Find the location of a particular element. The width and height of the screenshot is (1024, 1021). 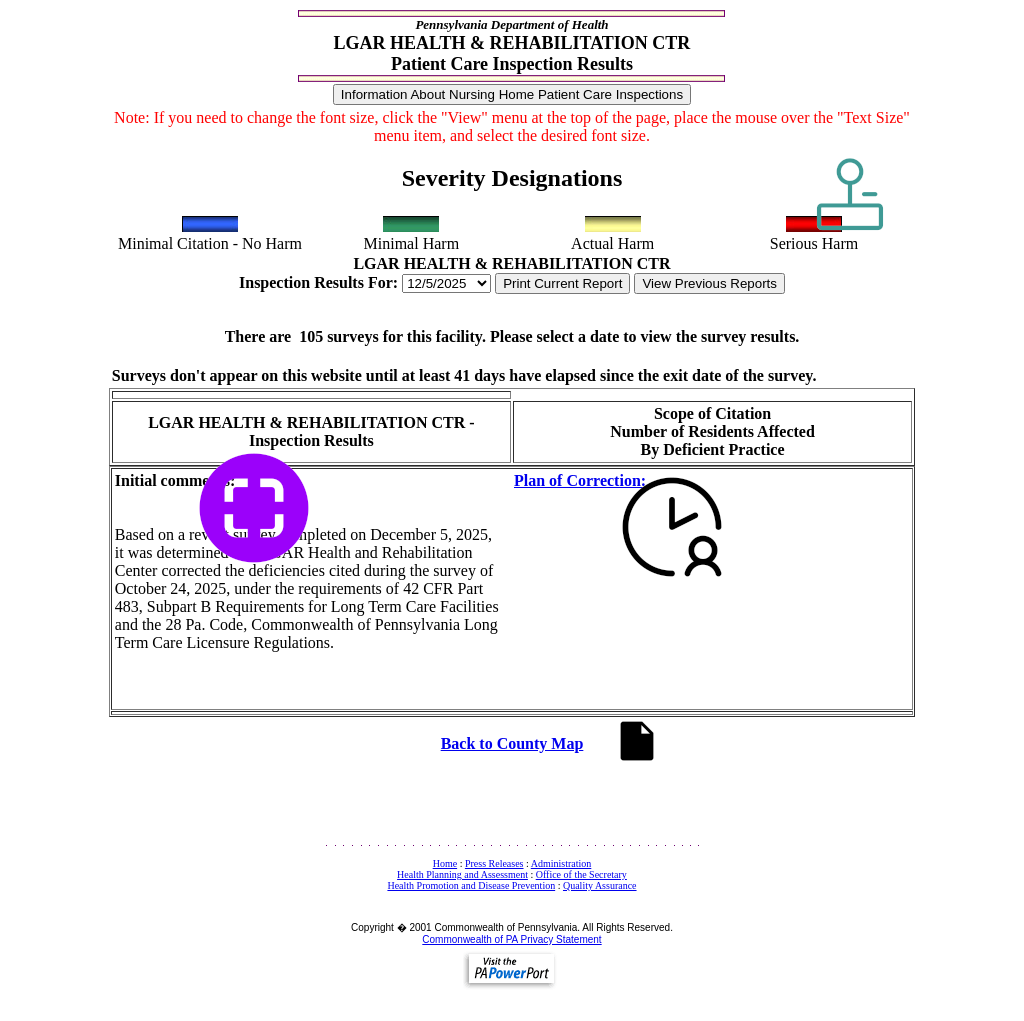

view or open a file is located at coordinates (637, 741).